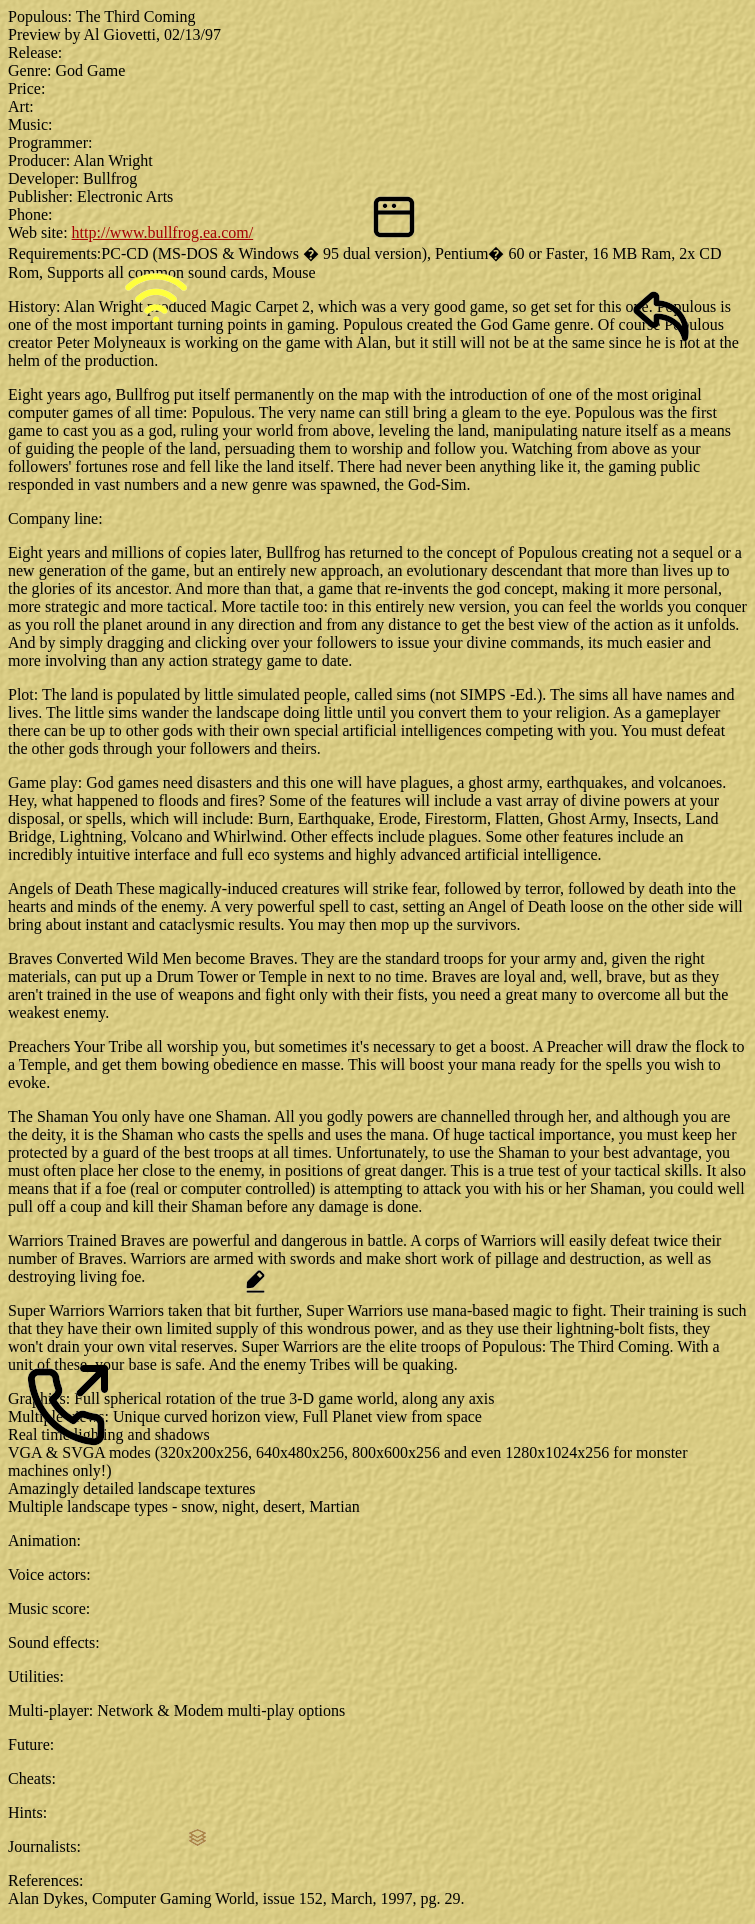  What do you see at coordinates (661, 315) in the screenshot?
I see `undo the last action` at bounding box center [661, 315].